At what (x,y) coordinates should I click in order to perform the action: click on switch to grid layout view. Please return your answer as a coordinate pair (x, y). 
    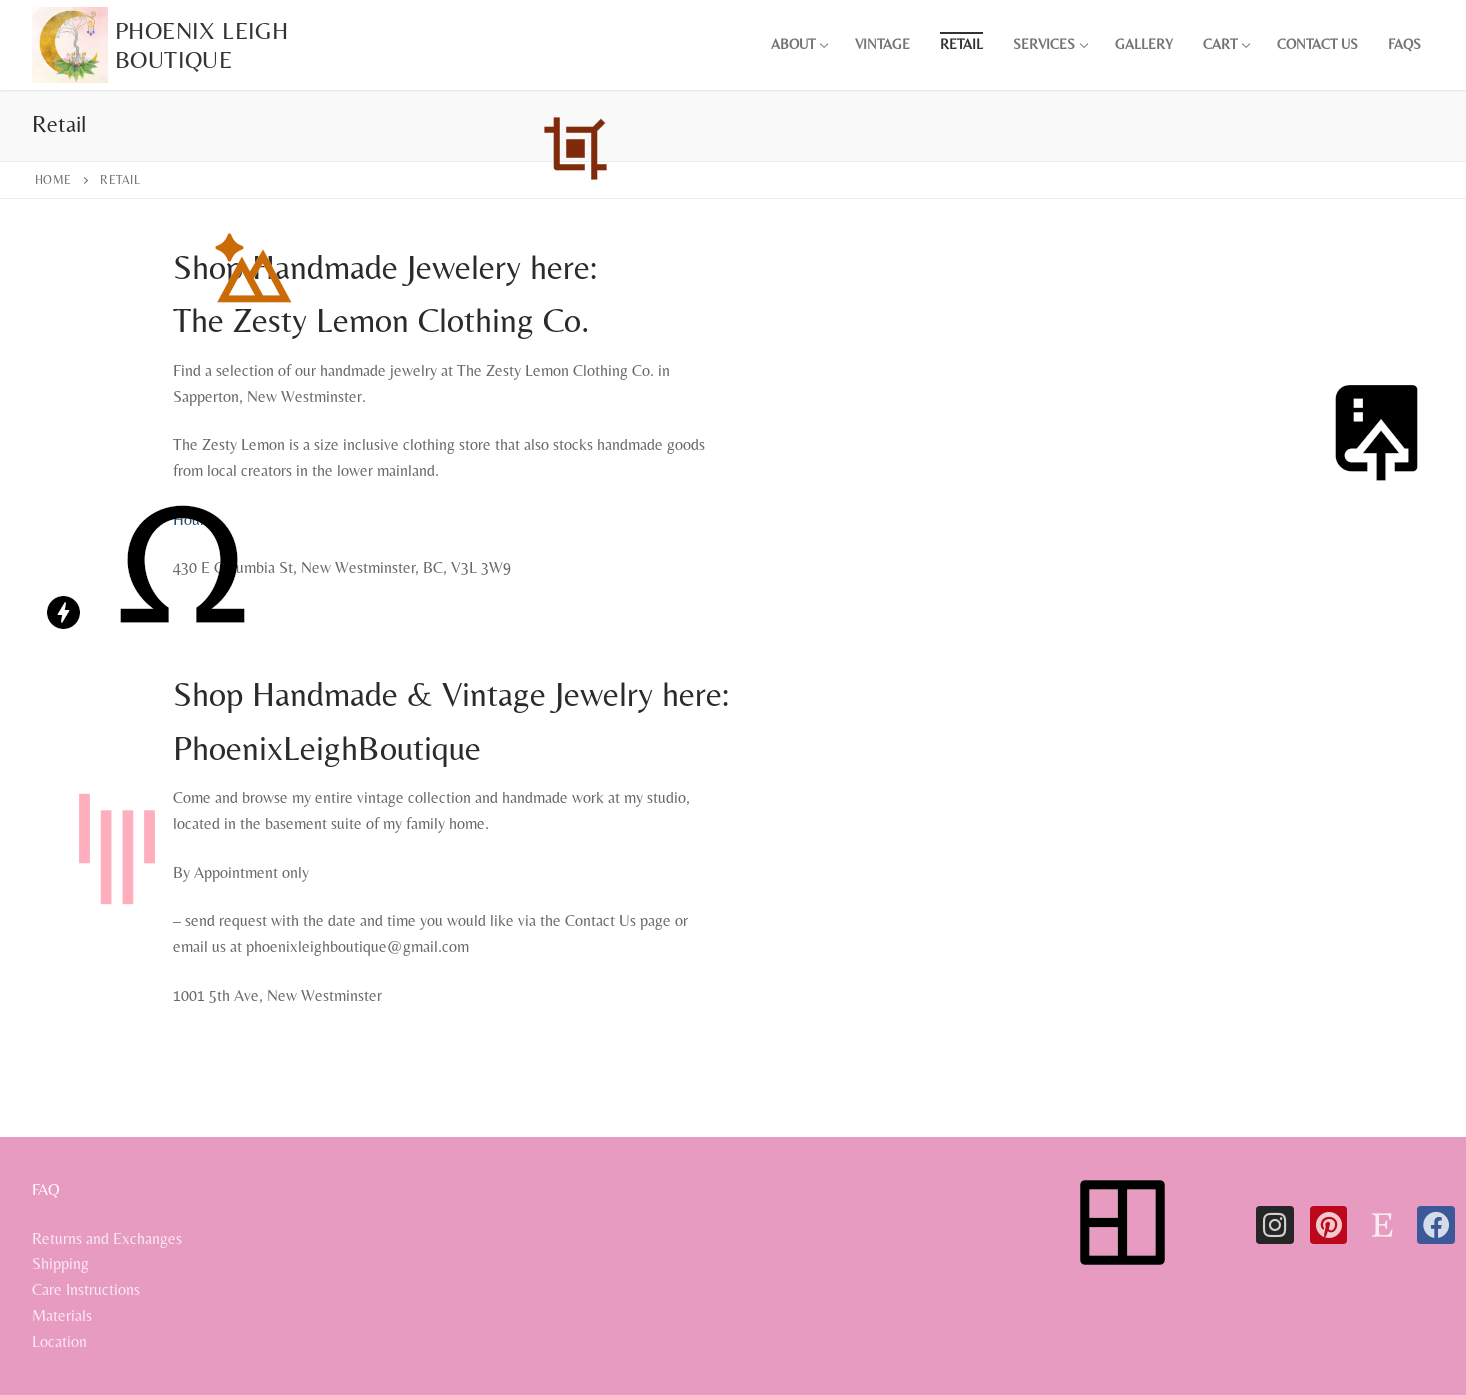
    Looking at the image, I should click on (1122, 1222).